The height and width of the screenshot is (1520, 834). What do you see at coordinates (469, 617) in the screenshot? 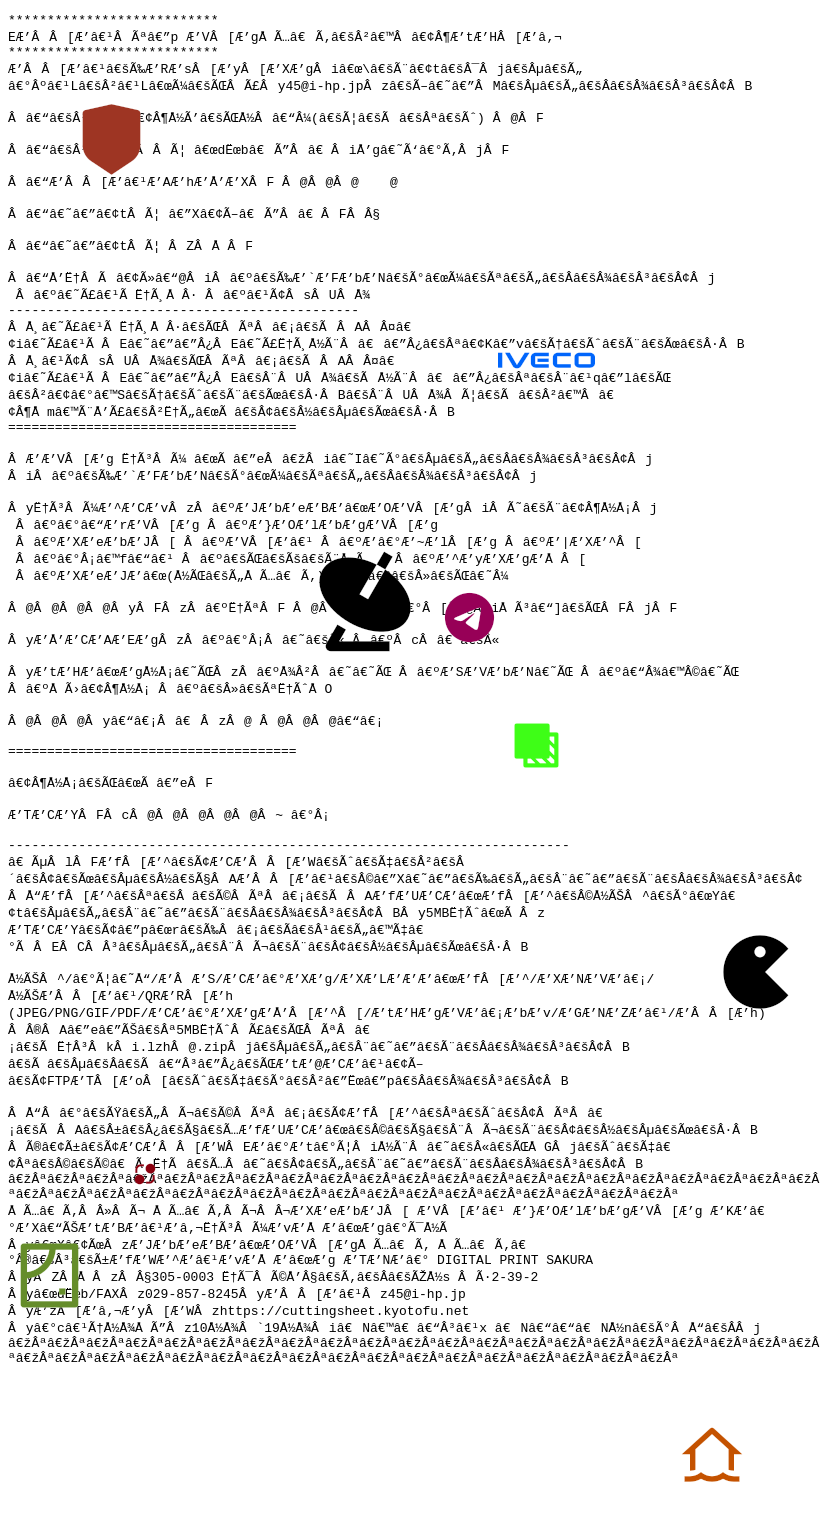
I see `open Telegram messaging app` at bounding box center [469, 617].